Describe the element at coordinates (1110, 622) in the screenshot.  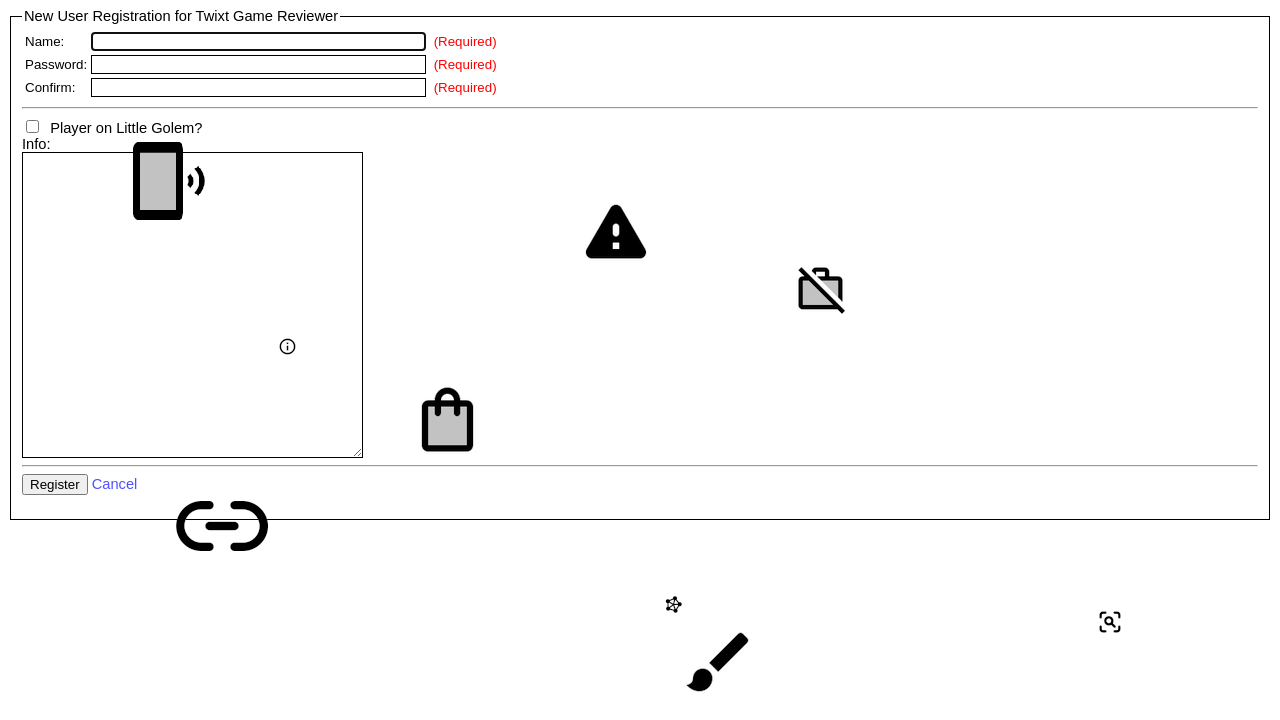
I see `scan or search within a selected area` at that location.